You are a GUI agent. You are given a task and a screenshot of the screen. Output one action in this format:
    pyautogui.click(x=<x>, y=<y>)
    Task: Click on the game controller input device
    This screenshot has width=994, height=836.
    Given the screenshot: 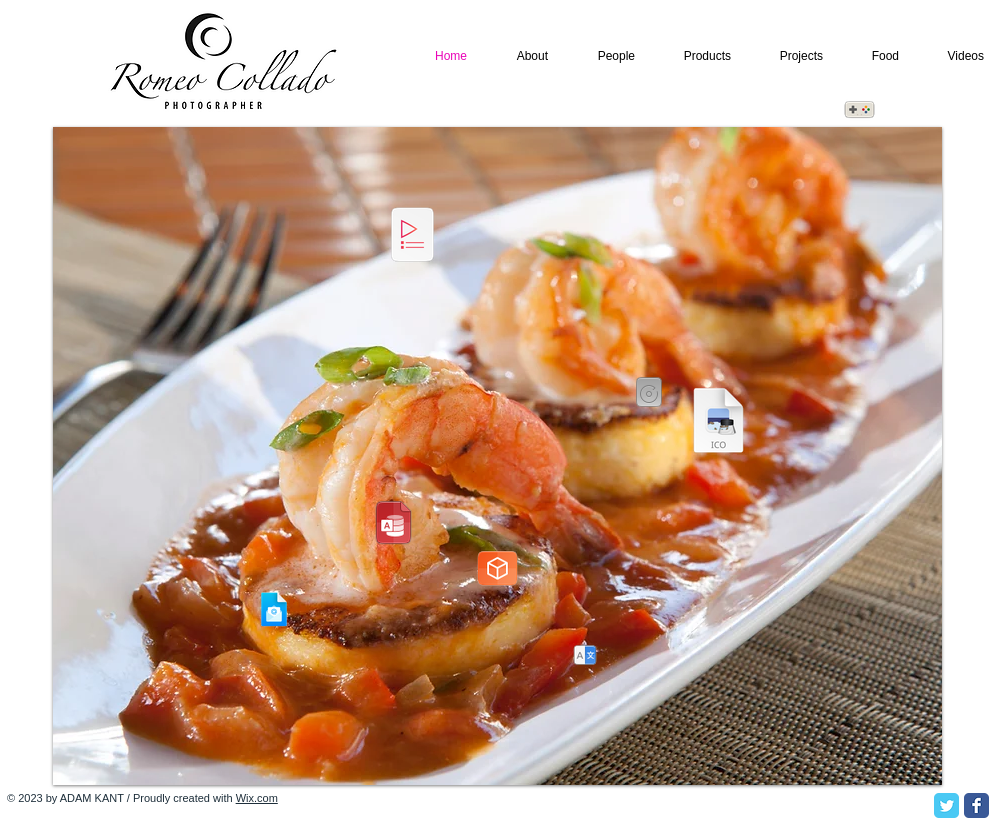 What is the action you would take?
    pyautogui.click(x=859, y=109)
    